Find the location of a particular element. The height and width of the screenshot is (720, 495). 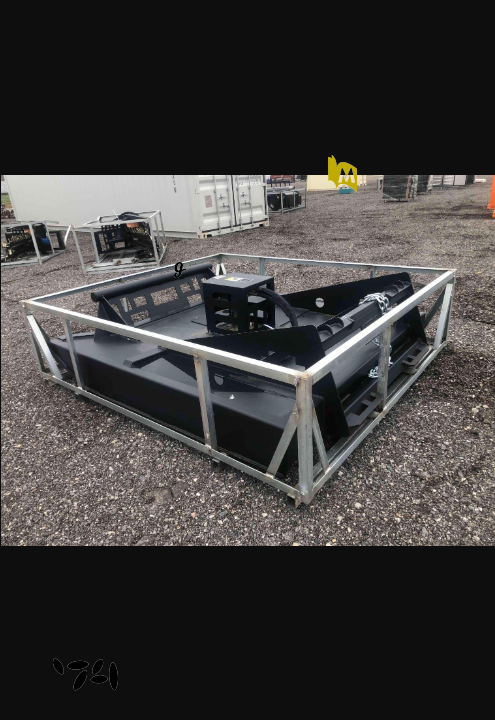

cycling '74 company logo is located at coordinates (85, 674).